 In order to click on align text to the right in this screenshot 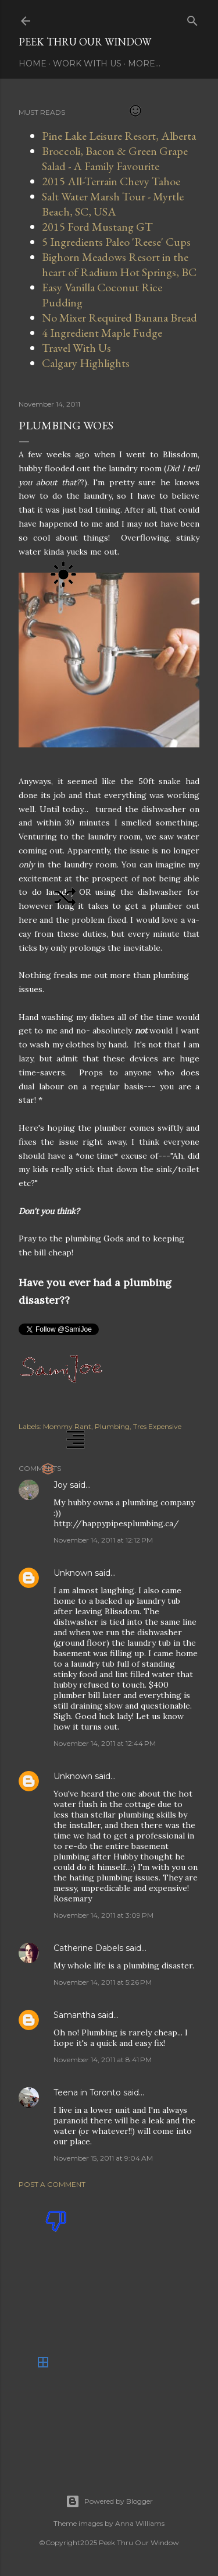, I will do `click(76, 1439)`.